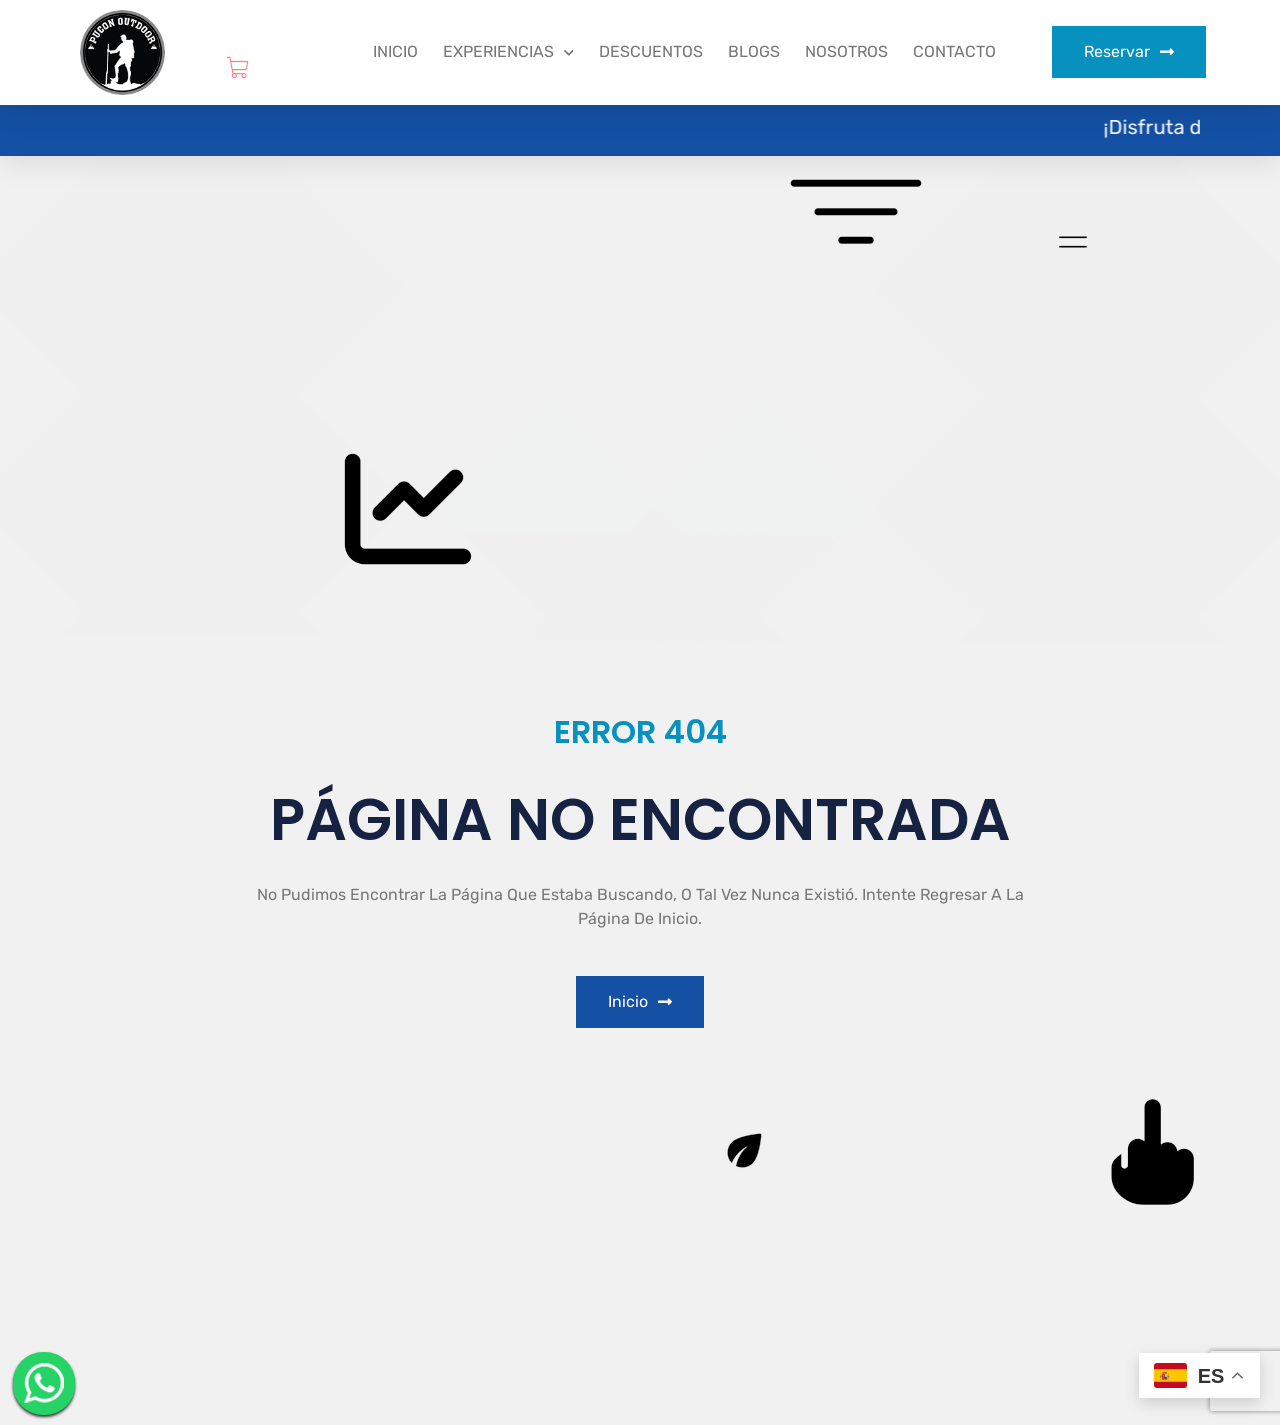 The width and height of the screenshot is (1280, 1425). Describe the element at coordinates (744, 1150) in the screenshot. I see `indicates eco-friendly or sustainable mode` at that location.